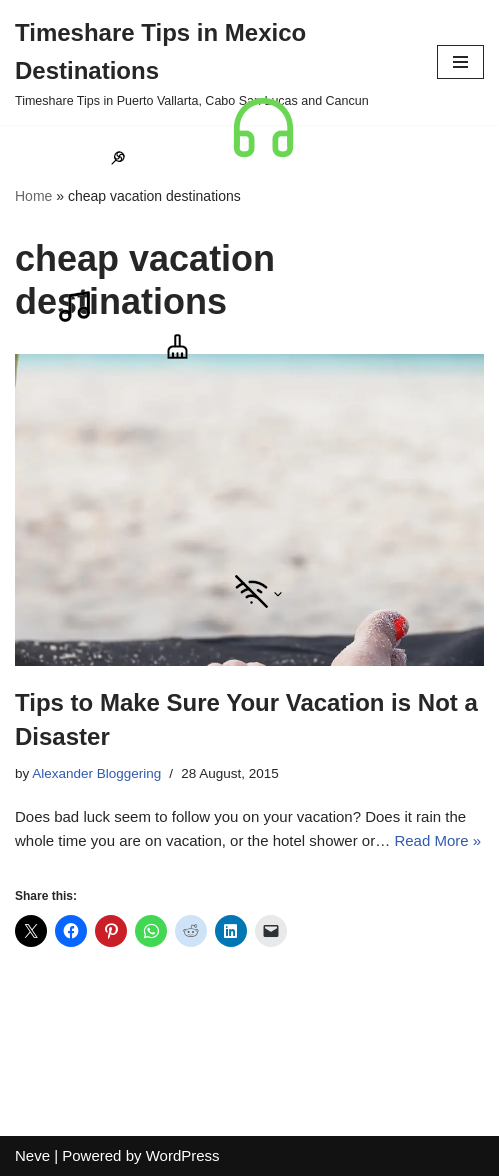 The image size is (499, 1176). Describe the element at coordinates (177, 346) in the screenshot. I see `access cleaning or housekeeping services` at that location.